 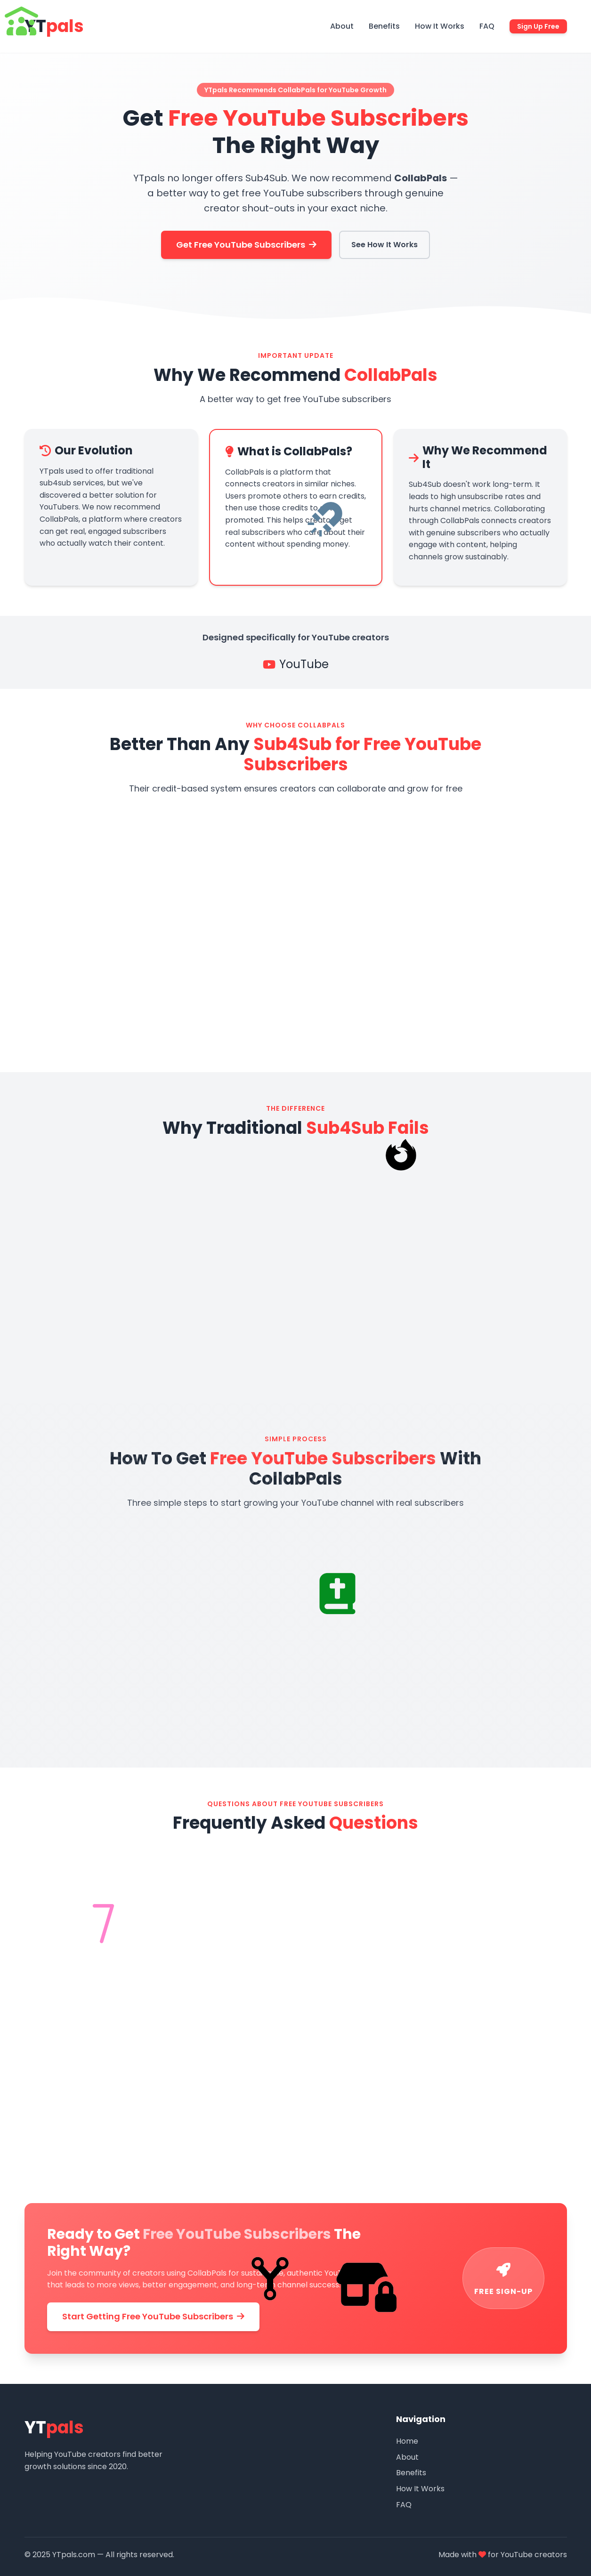 I want to click on view repository branch network, so click(x=270, y=2278).